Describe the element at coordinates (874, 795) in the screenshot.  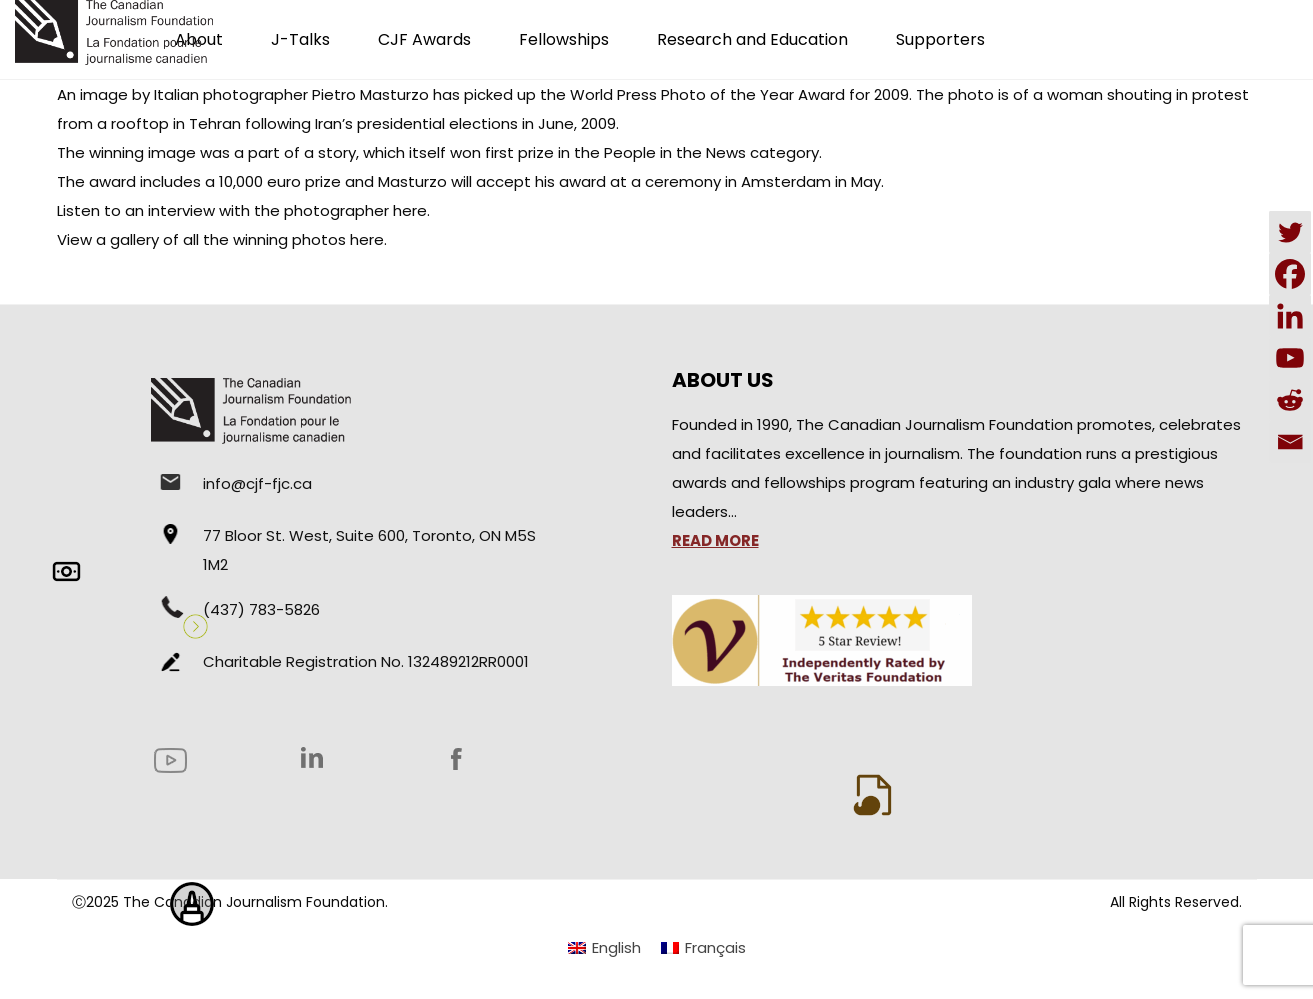
I see `access cloud-synced files` at that location.